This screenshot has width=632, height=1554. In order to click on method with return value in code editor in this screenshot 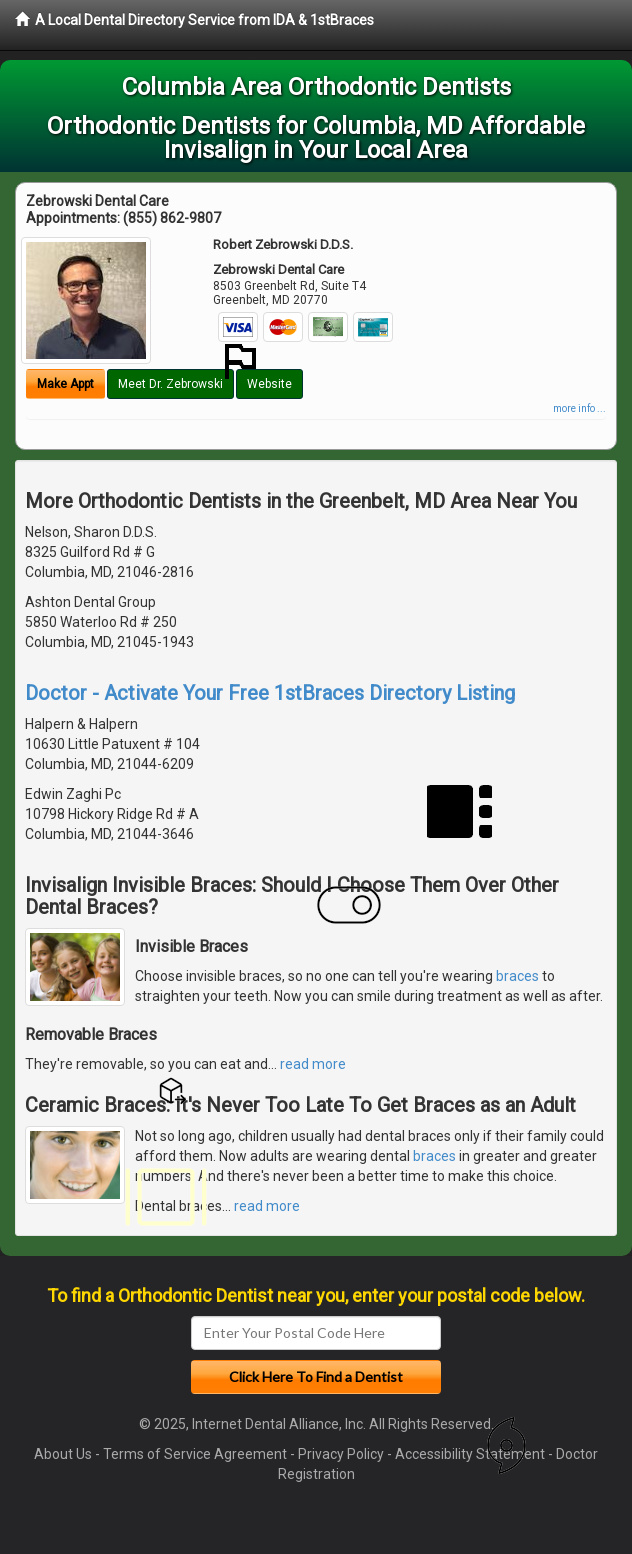, I will do `click(171, 1091)`.